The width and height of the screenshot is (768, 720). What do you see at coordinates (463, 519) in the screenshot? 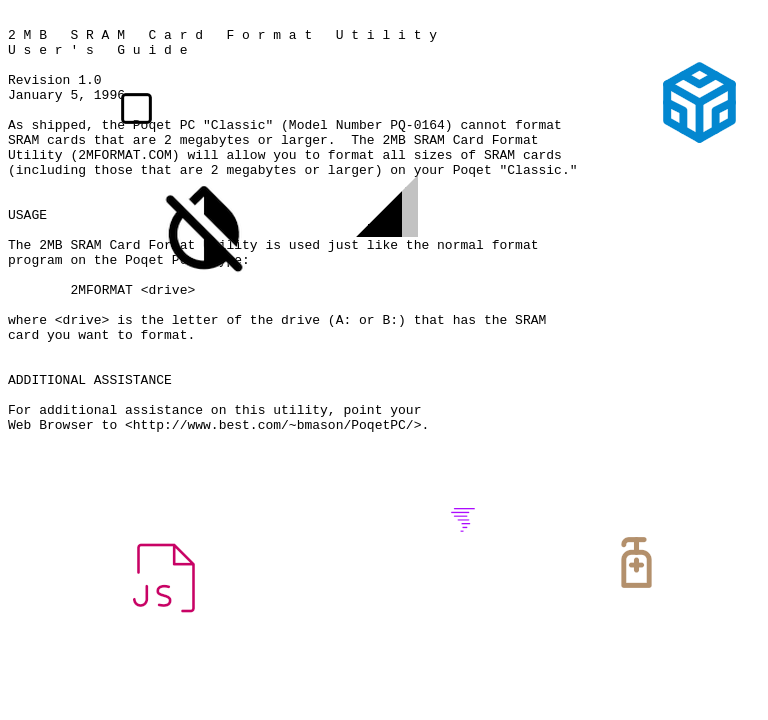
I see `indicates severe weather alert or tornado warning` at bounding box center [463, 519].